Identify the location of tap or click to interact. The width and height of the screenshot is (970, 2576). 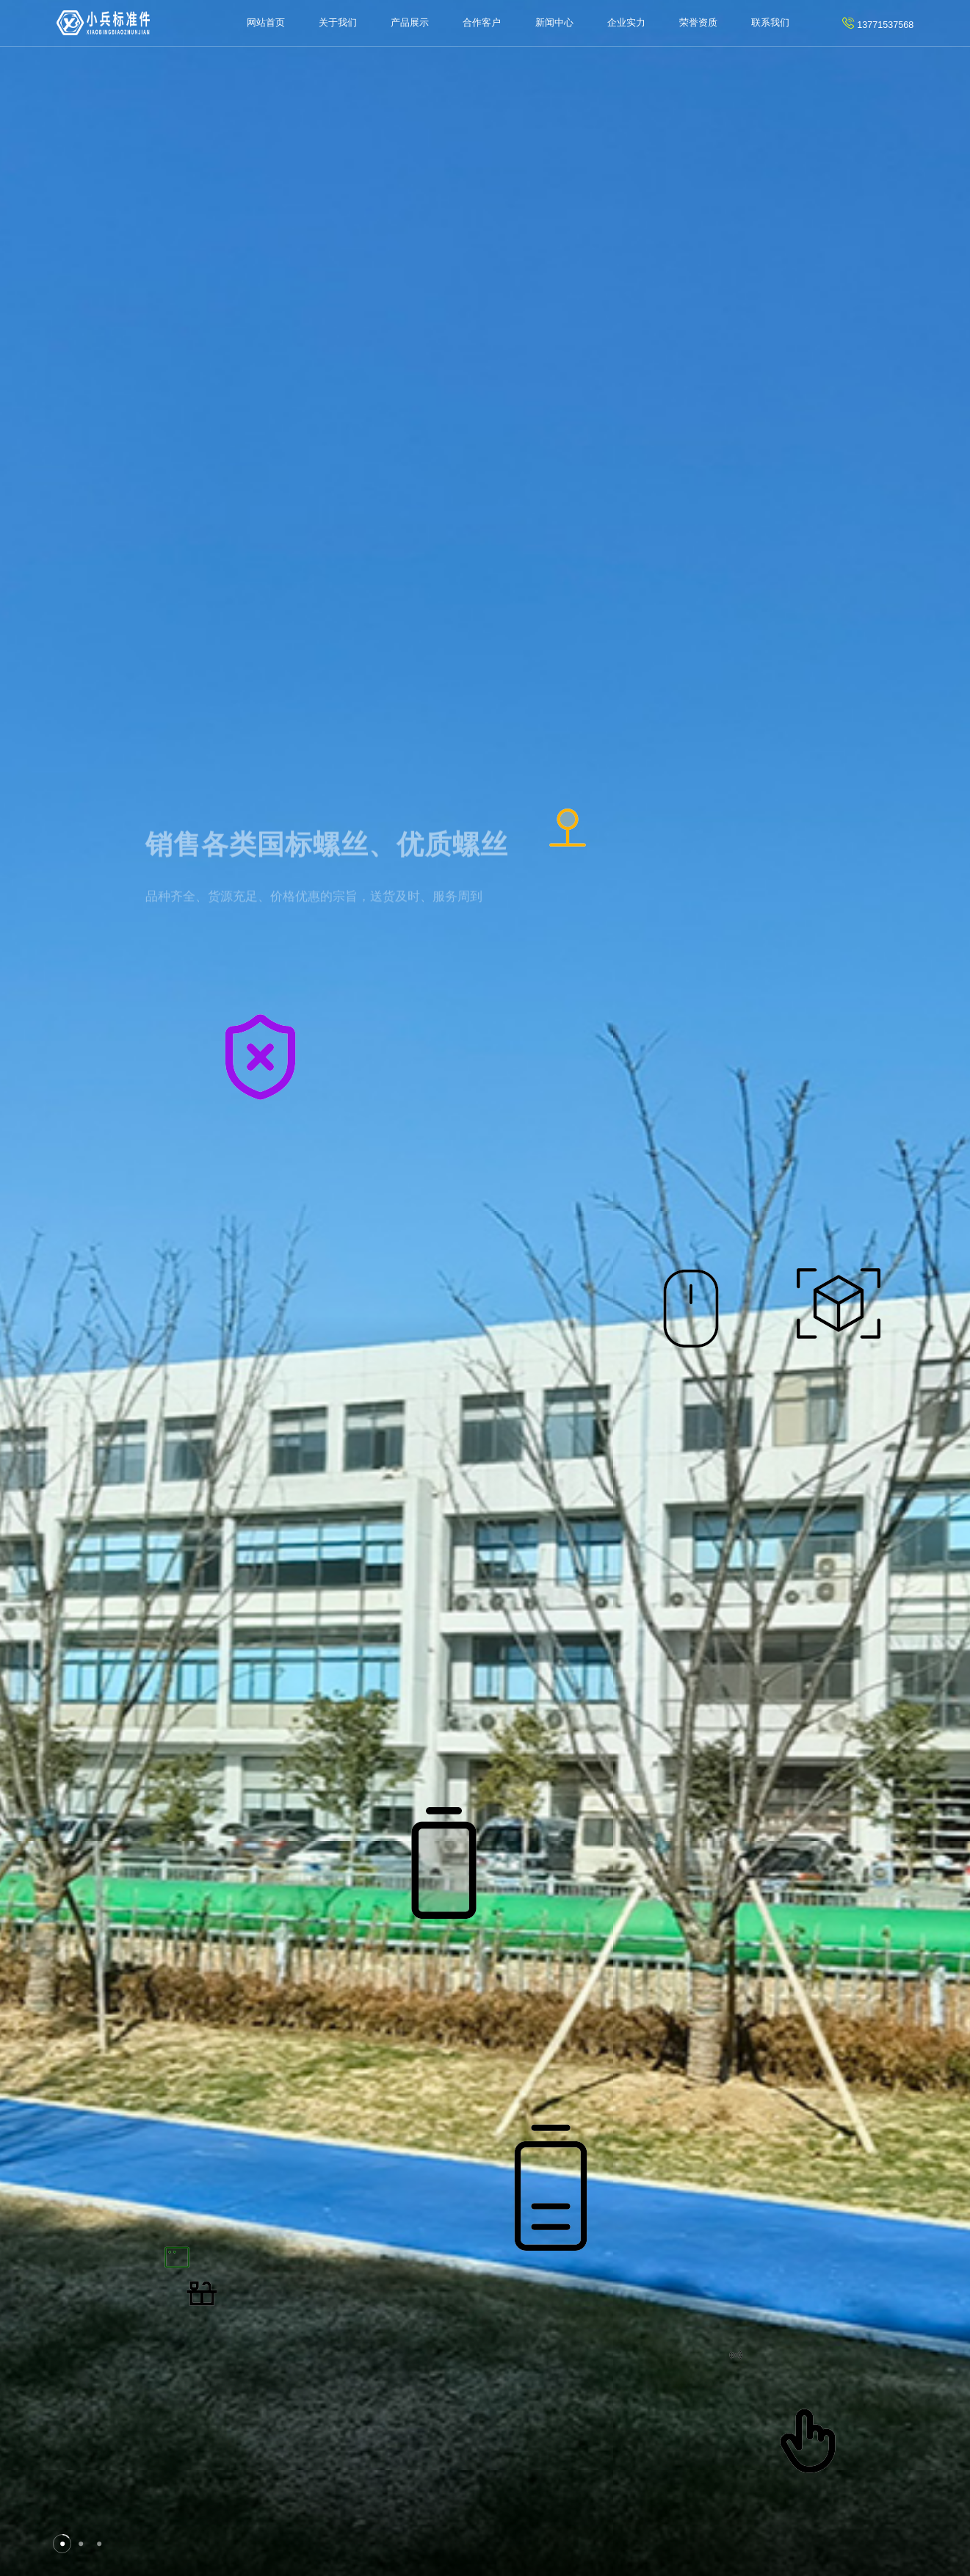
(808, 2441).